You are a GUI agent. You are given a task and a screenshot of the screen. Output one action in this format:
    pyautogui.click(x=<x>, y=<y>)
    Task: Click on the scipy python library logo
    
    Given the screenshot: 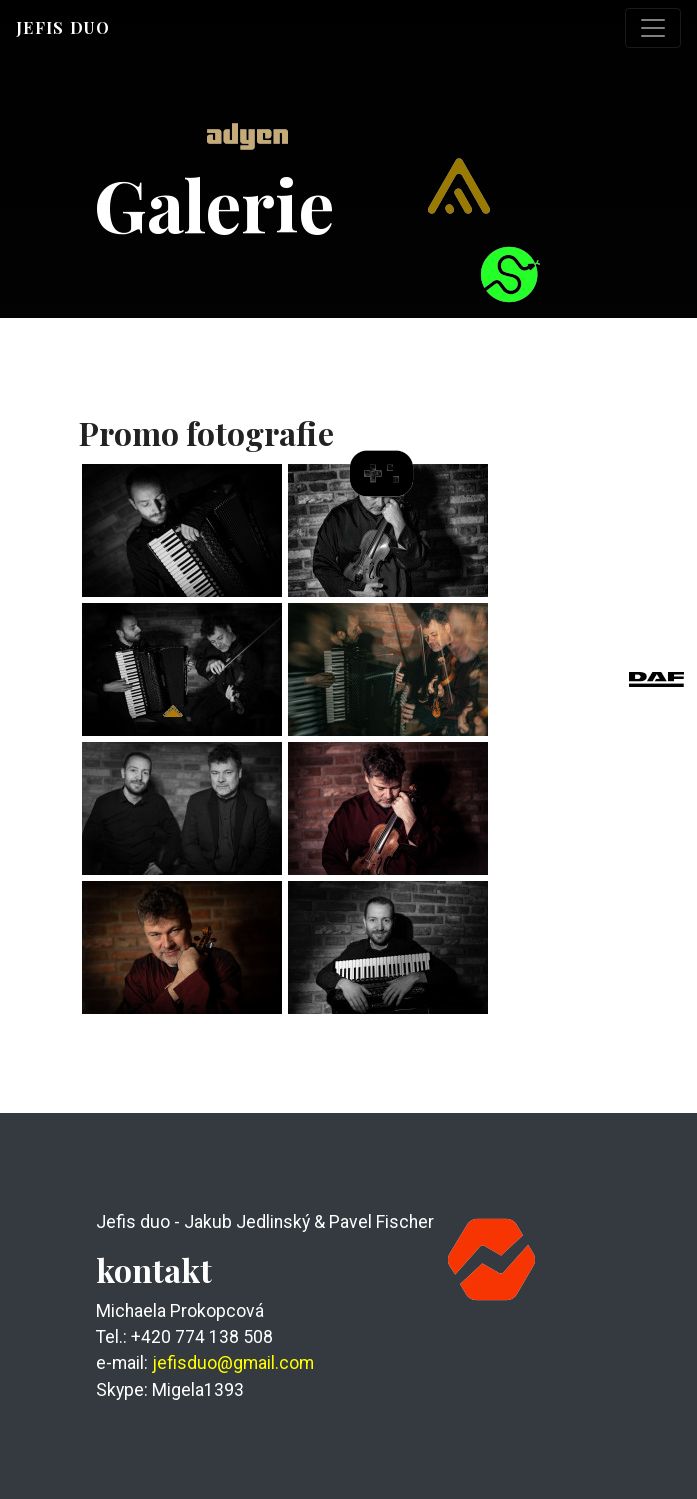 What is the action you would take?
    pyautogui.click(x=510, y=274)
    